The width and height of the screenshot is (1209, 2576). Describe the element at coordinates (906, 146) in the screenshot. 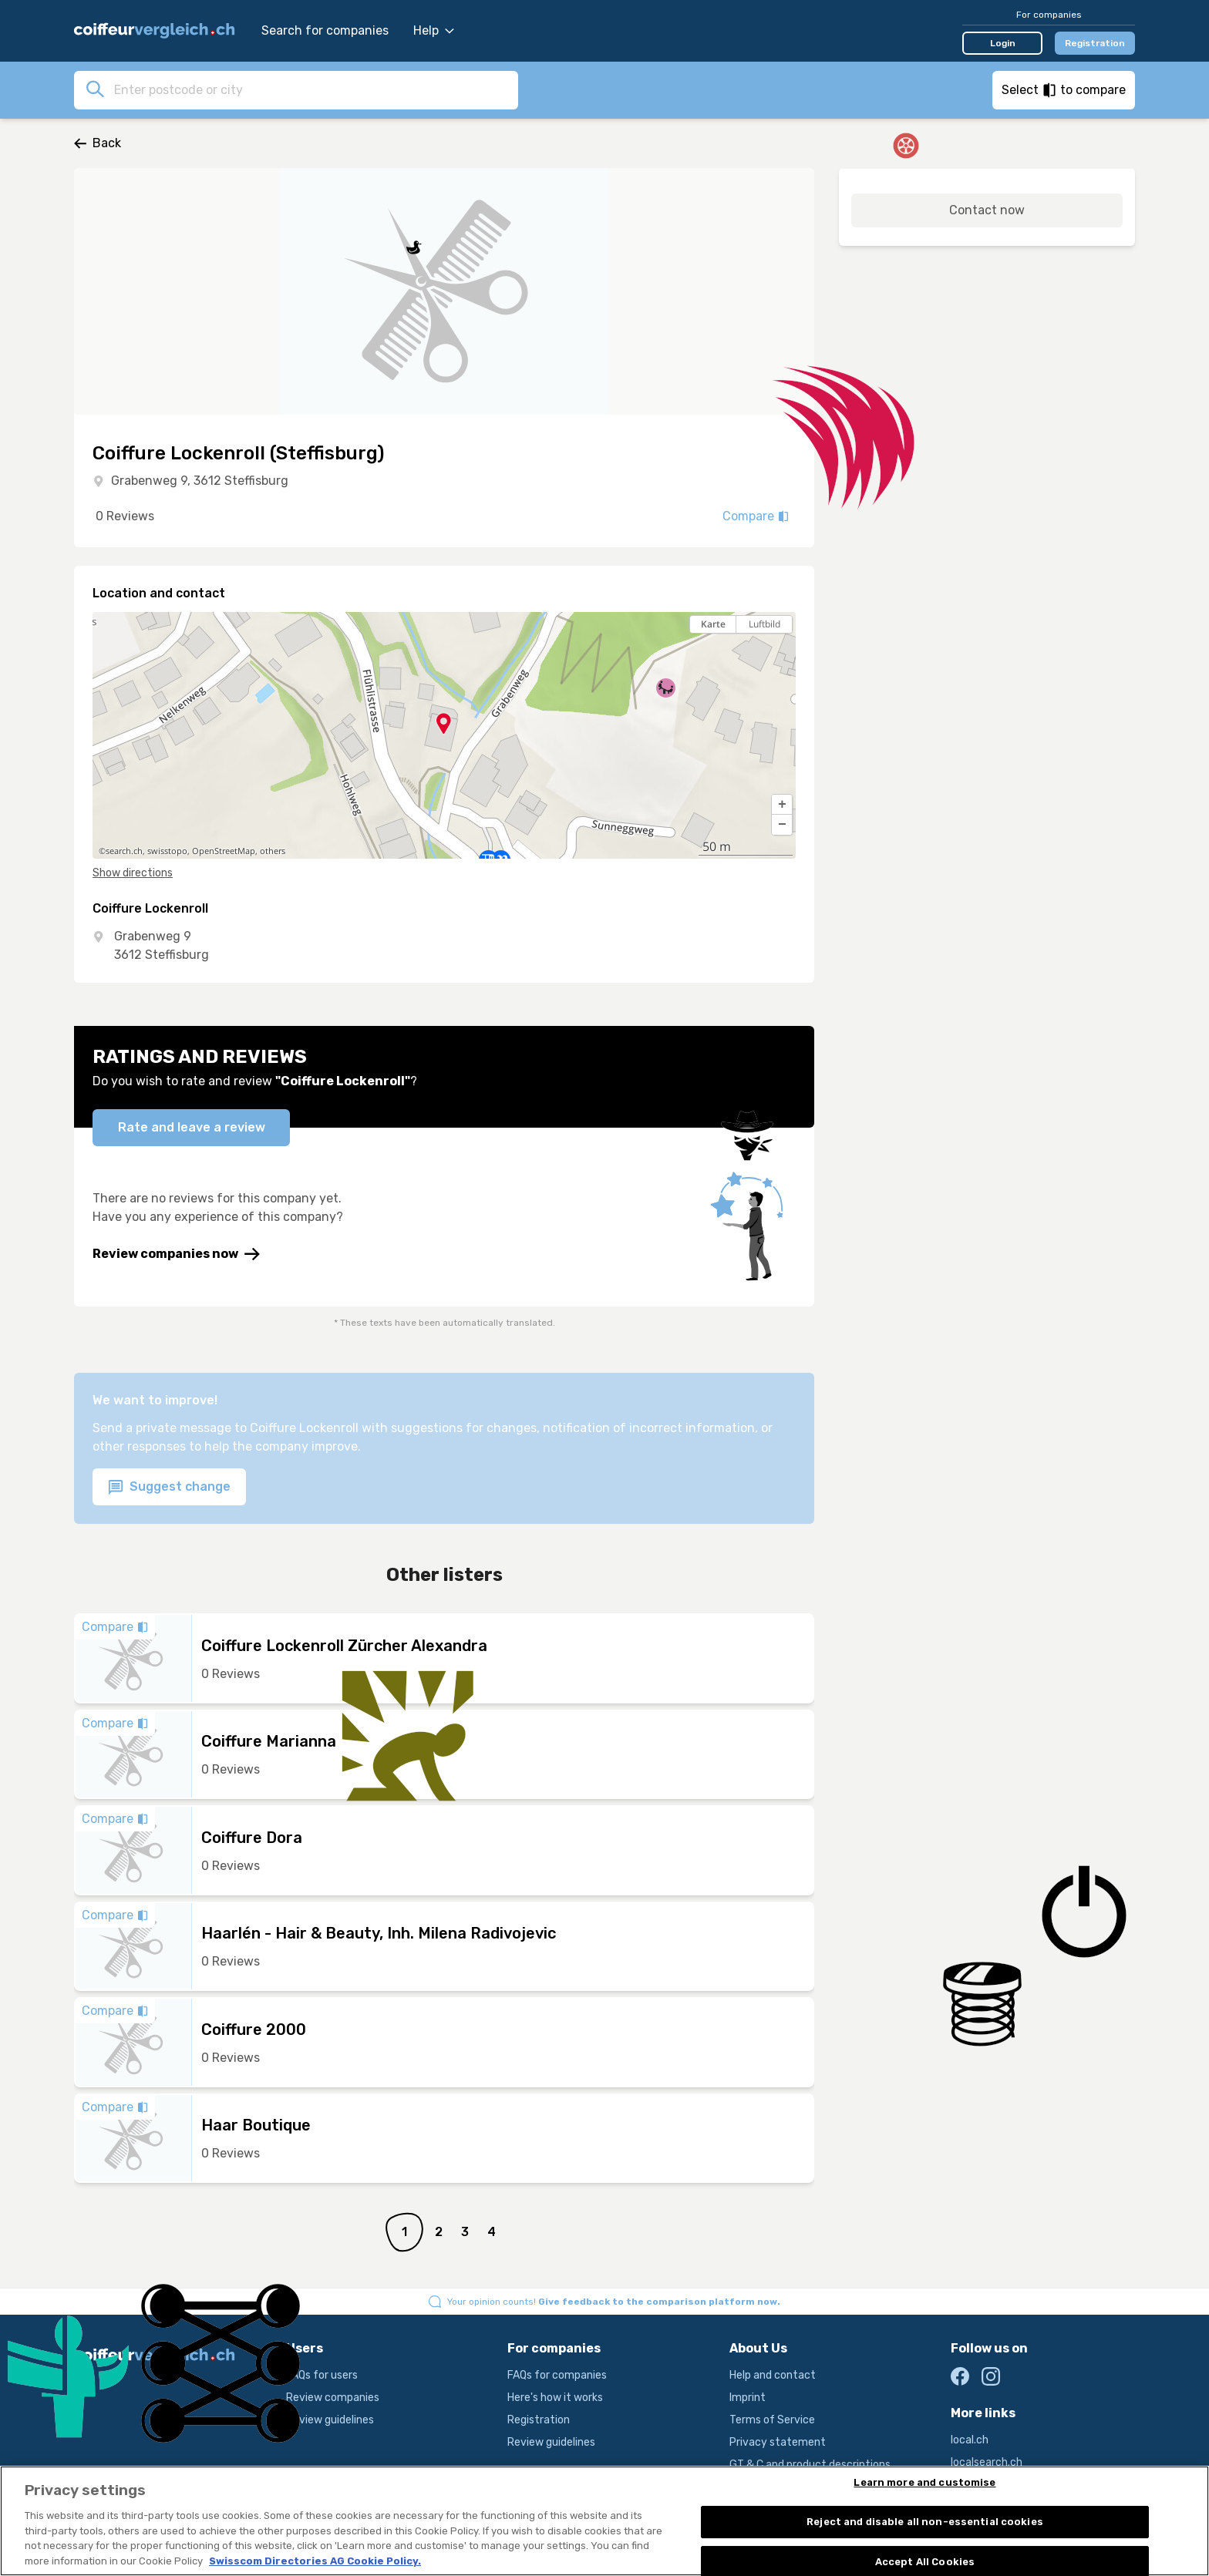

I see `access vehicle or tire settings` at that location.